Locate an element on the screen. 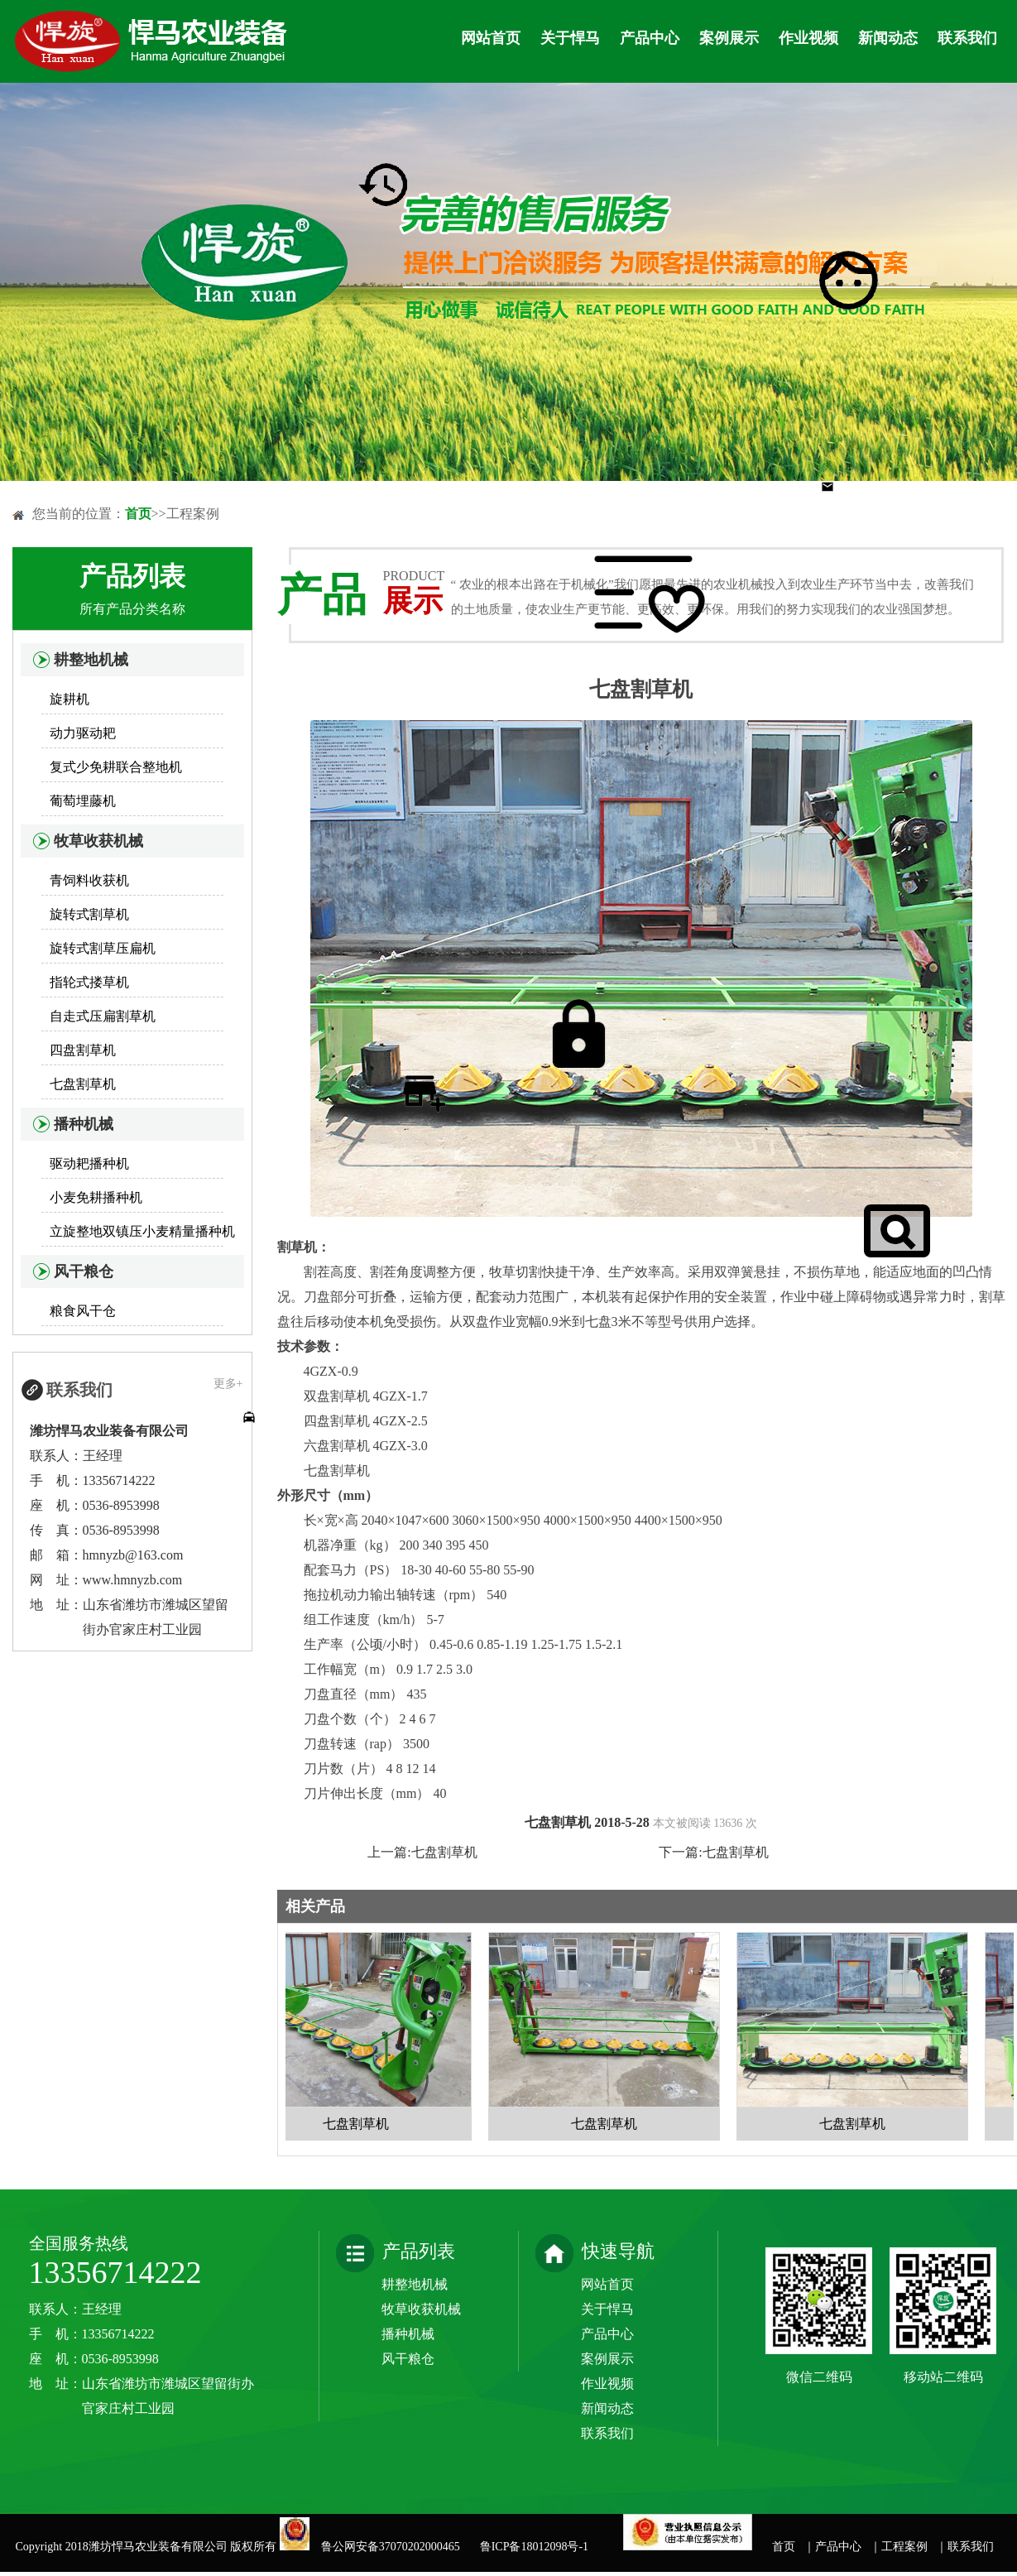 This screenshot has width=1017, height=2576. request a taxi or rideshare is located at coordinates (249, 1417).